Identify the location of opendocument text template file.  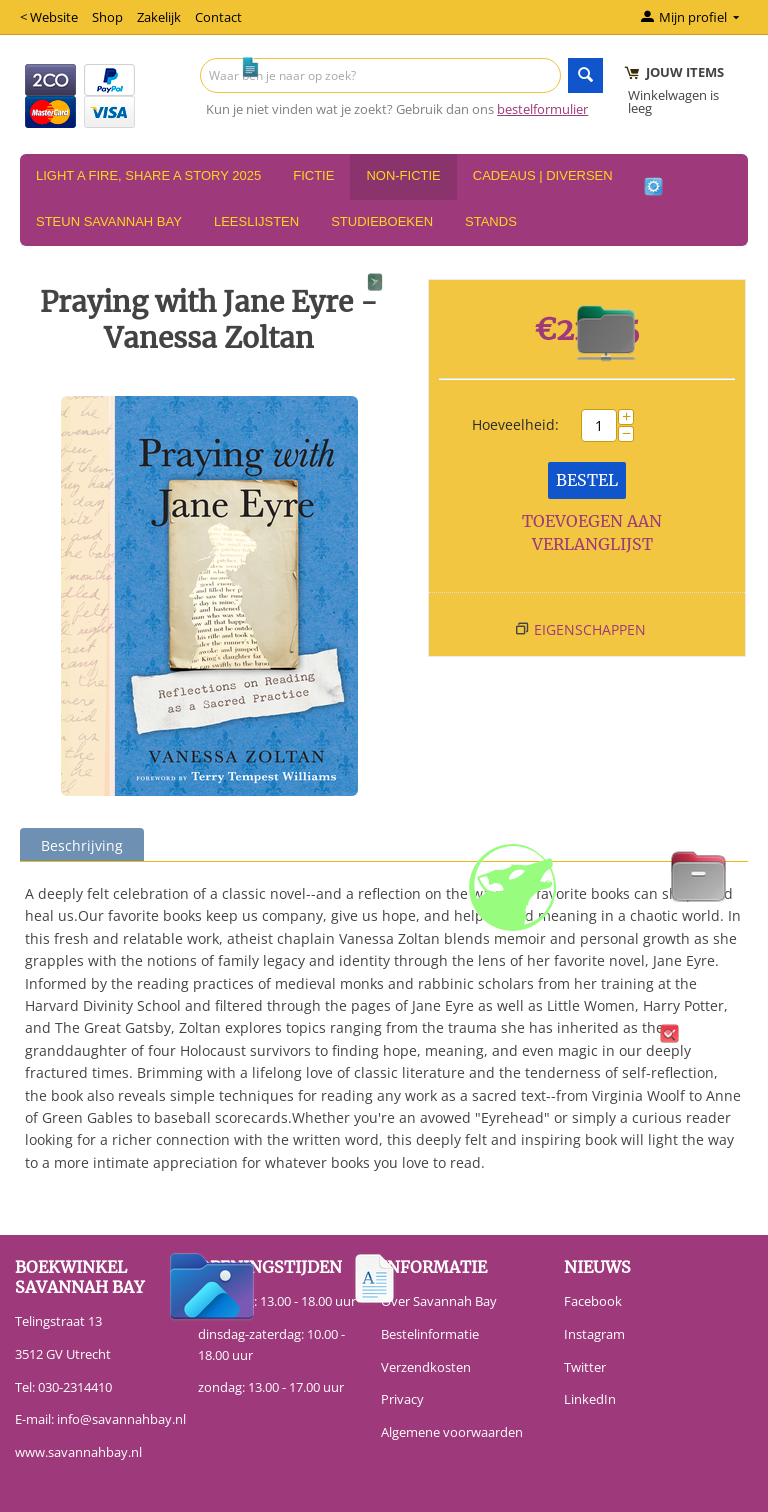
(250, 67).